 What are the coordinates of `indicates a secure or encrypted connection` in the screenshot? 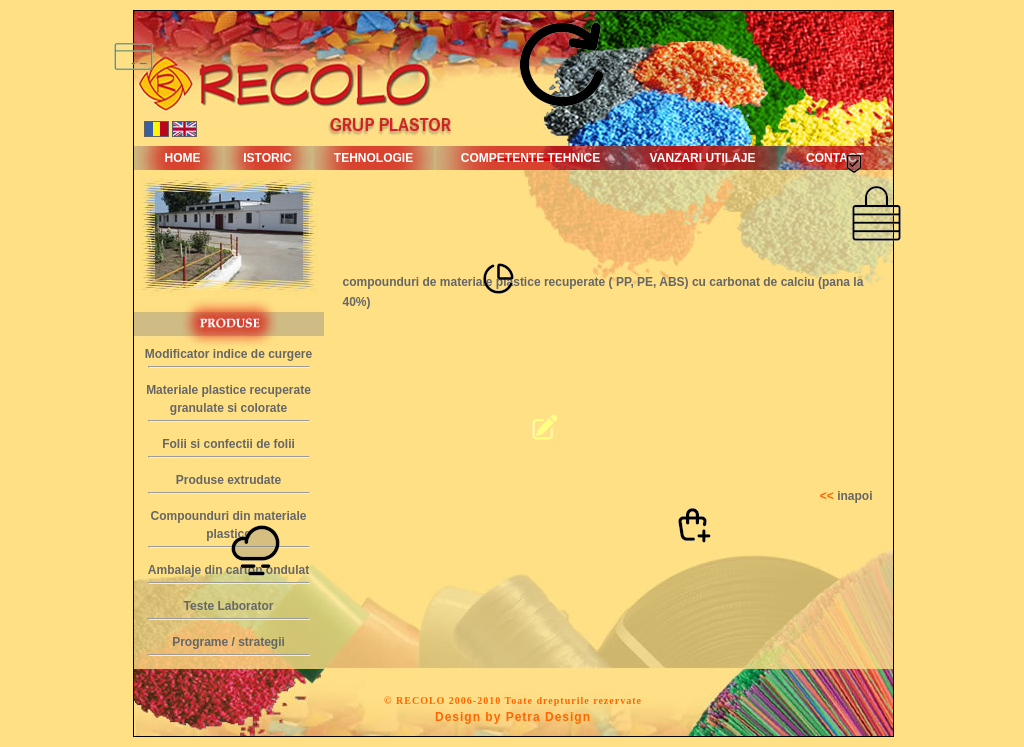 It's located at (876, 216).